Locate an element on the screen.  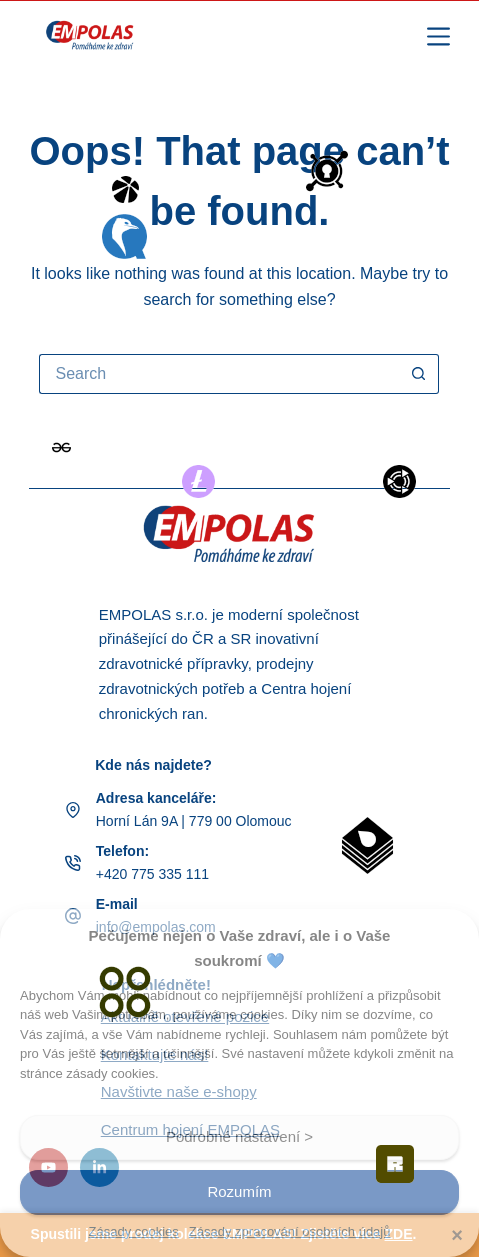
vapor swift web framework logo is located at coordinates (367, 845).